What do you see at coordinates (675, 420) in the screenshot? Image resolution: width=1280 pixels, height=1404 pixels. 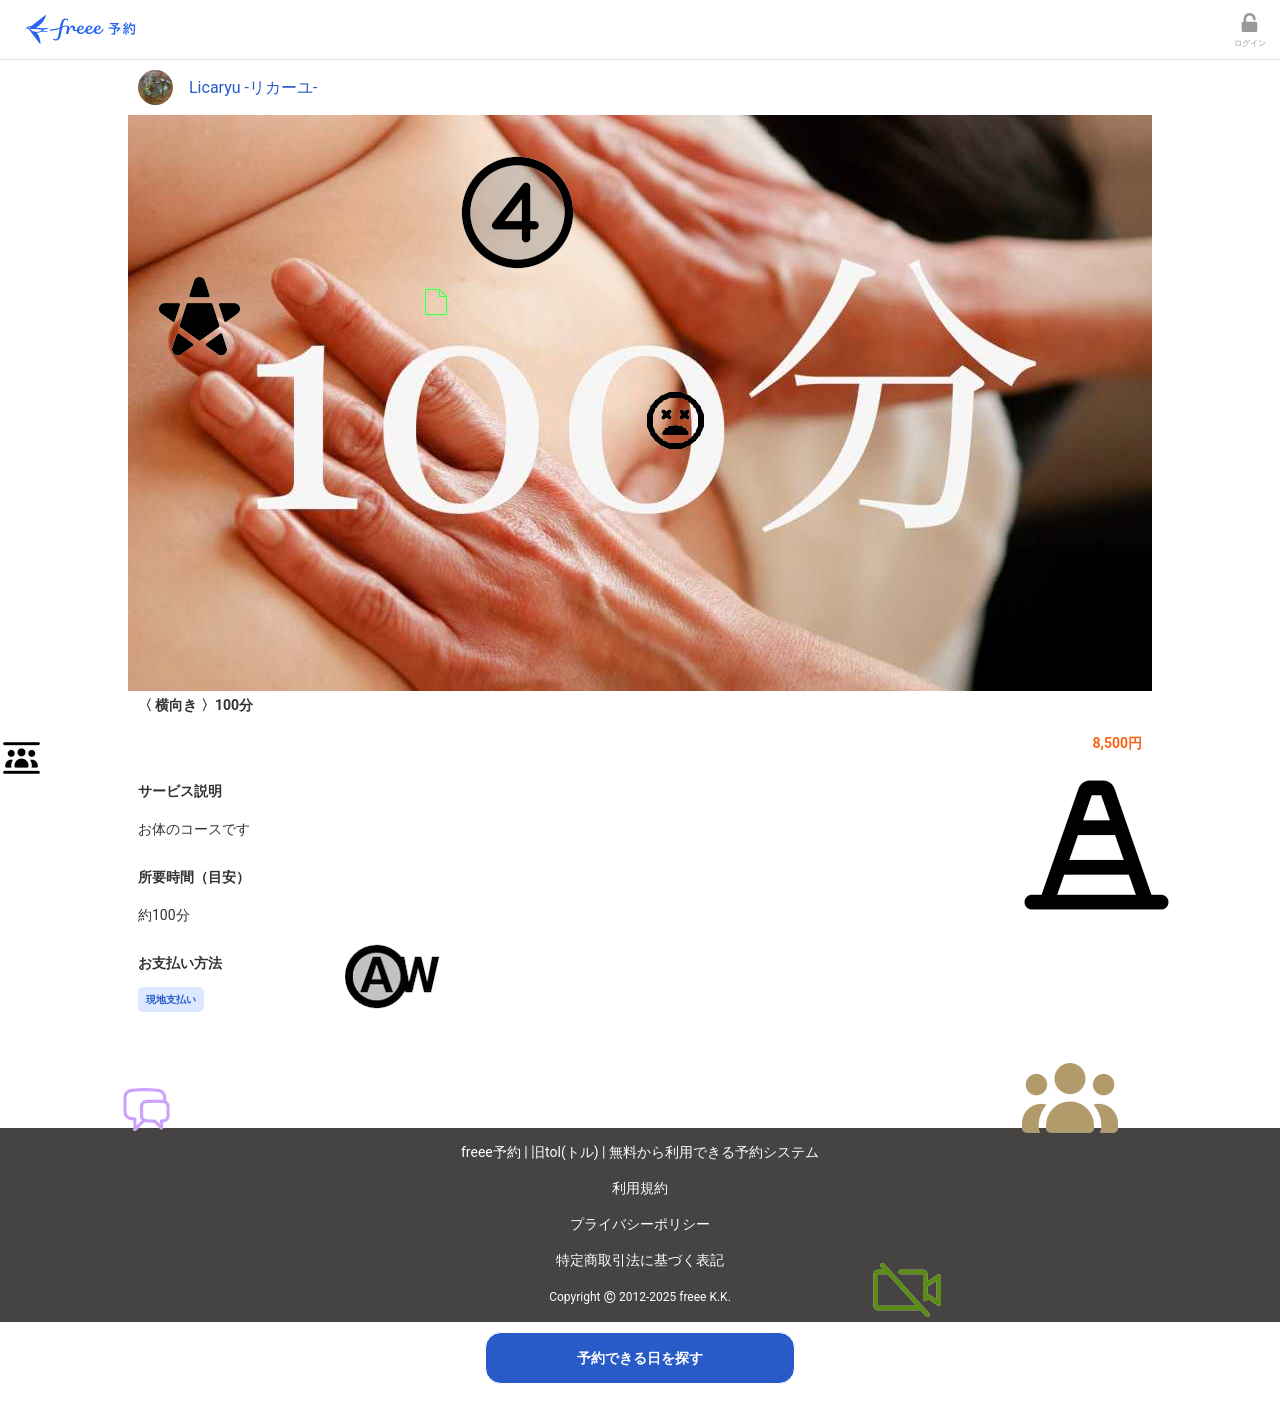 I see `rate experience as very dissatisfied` at bounding box center [675, 420].